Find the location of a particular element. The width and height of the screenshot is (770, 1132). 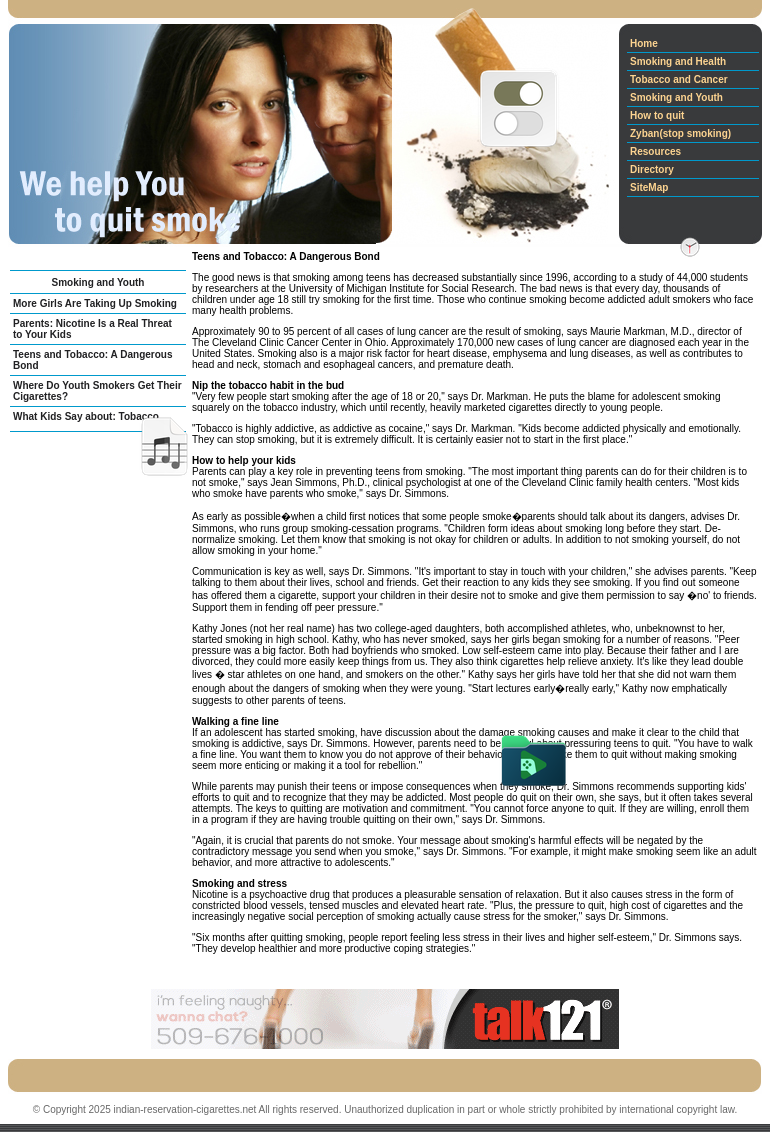

folder containing Google Play Games PC app files is located at coordinates (533, 762).